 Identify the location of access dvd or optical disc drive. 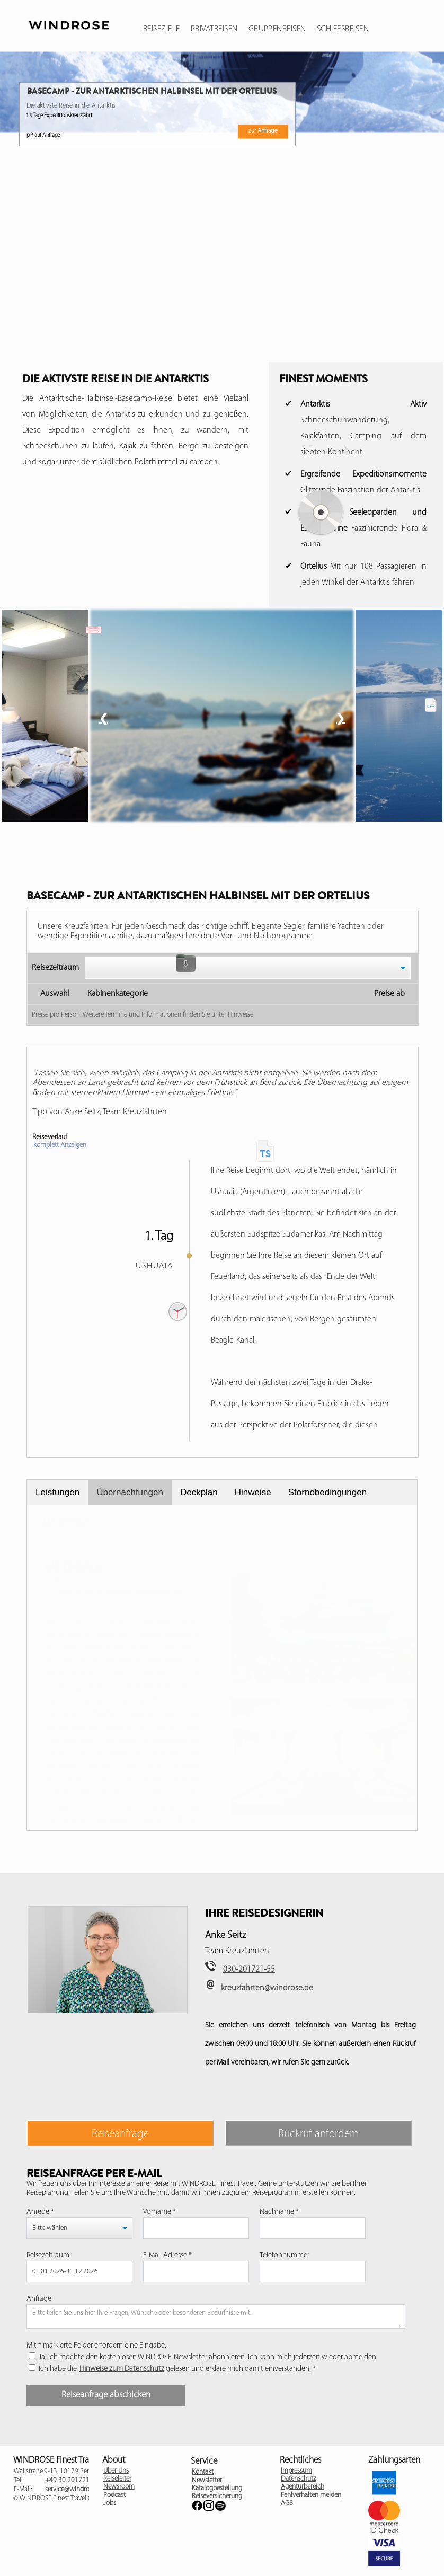
(321, 512).